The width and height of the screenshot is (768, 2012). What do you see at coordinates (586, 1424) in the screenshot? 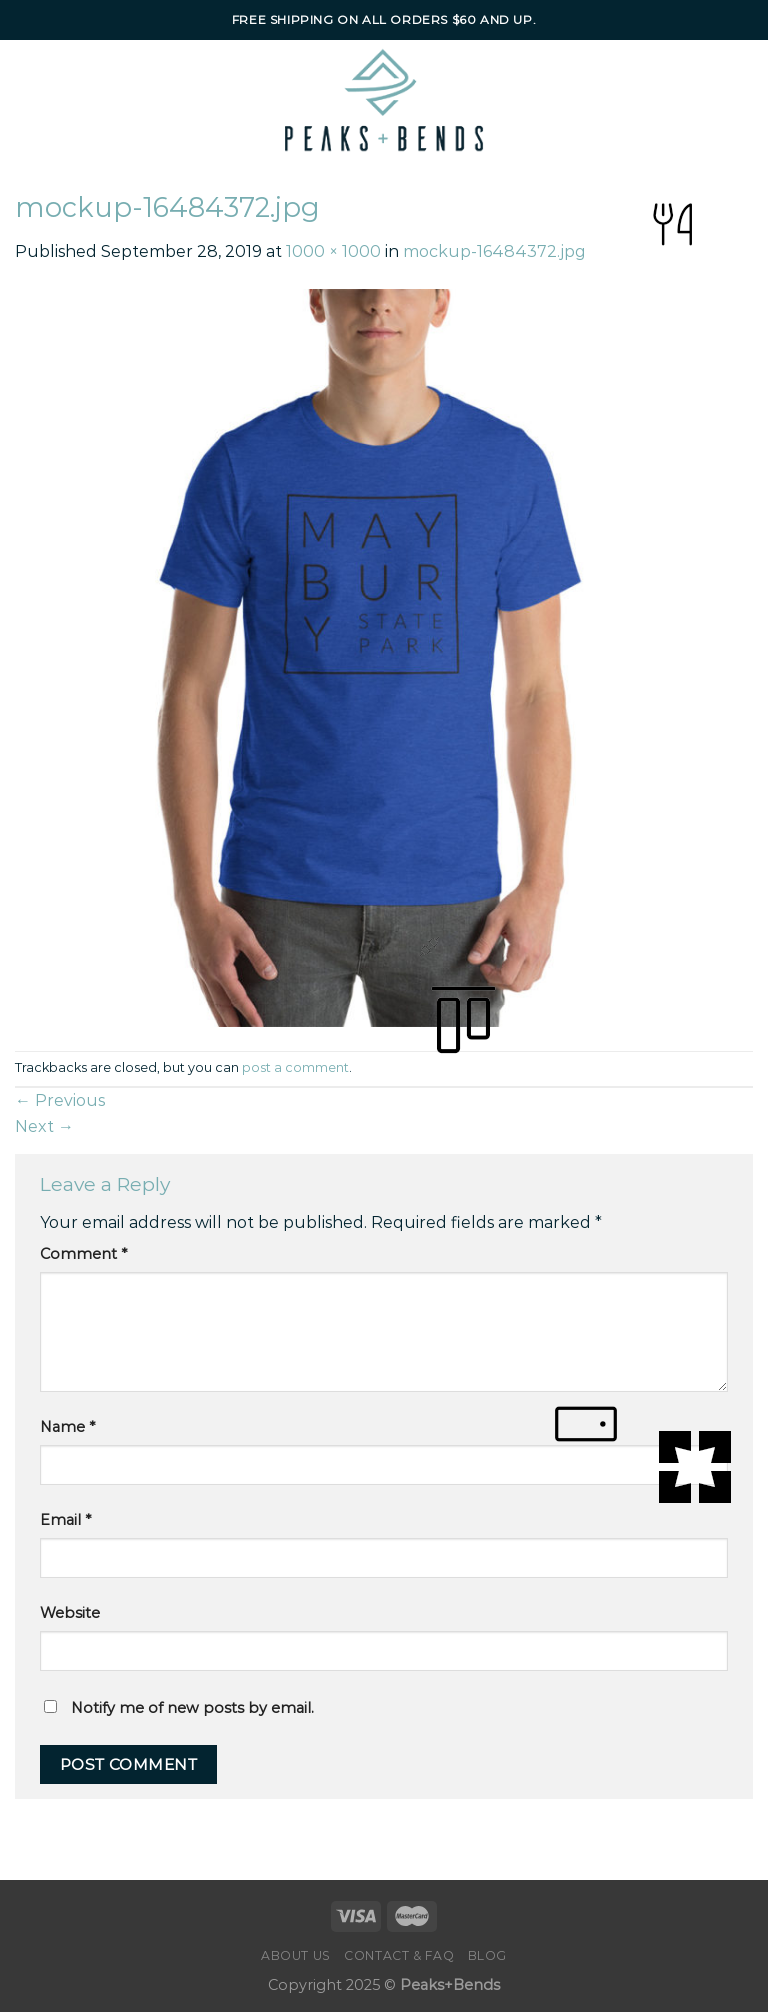
I see `access storage or disk drive settings` at bounding box center [586, 1424].